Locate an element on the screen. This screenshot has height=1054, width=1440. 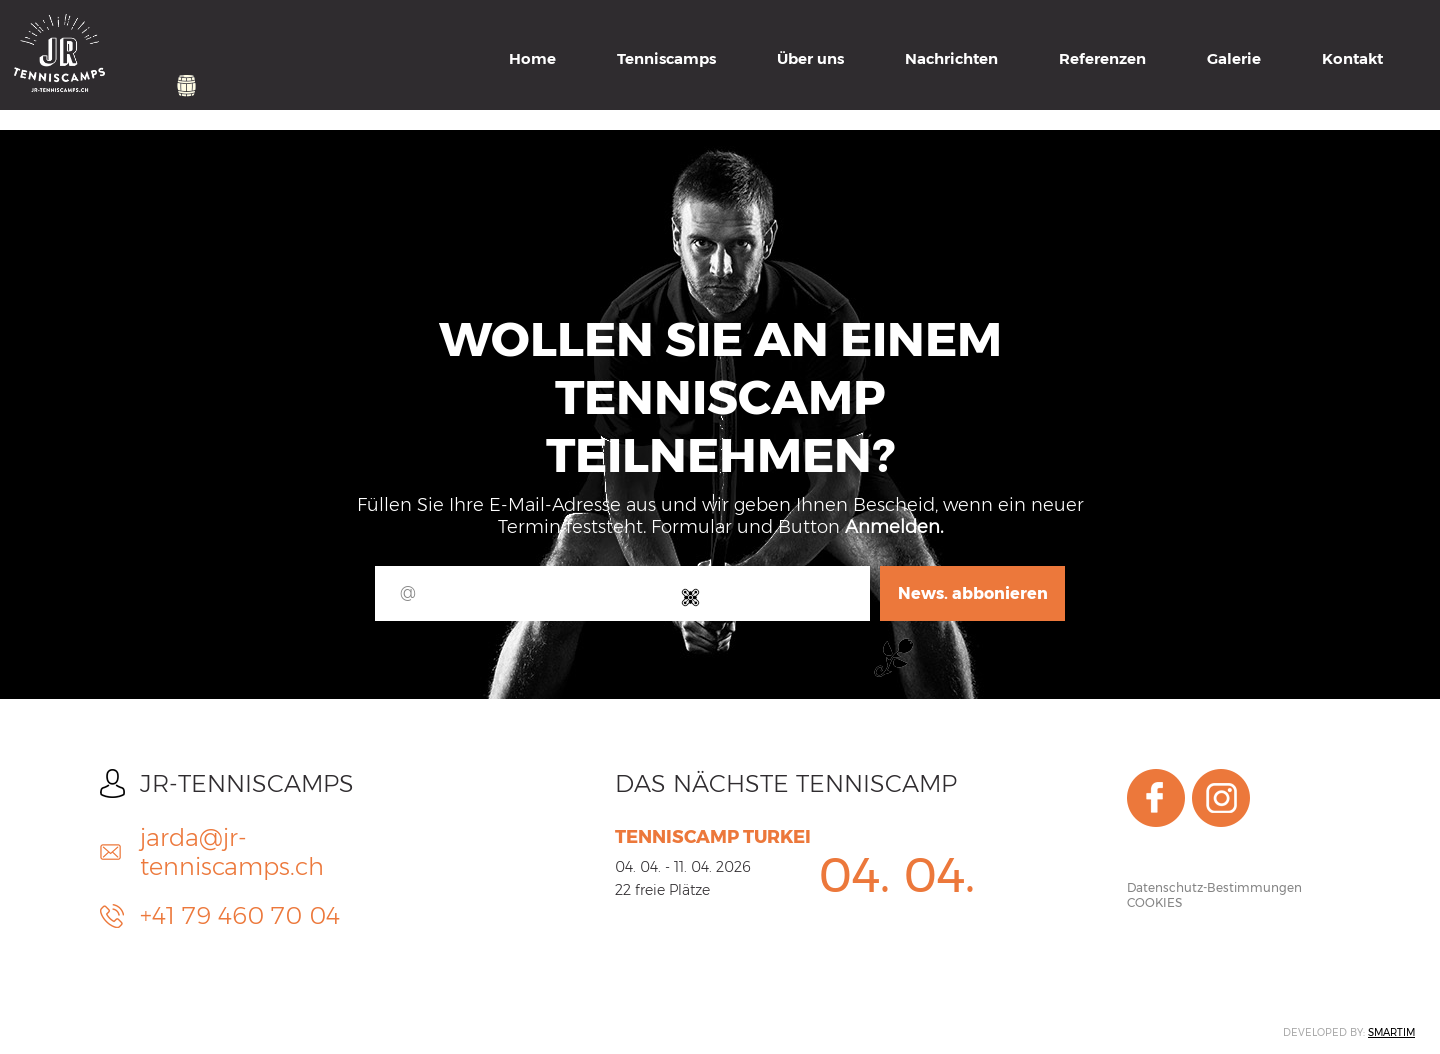
a network or connected nodes icon is located at coordinates (690, 597).